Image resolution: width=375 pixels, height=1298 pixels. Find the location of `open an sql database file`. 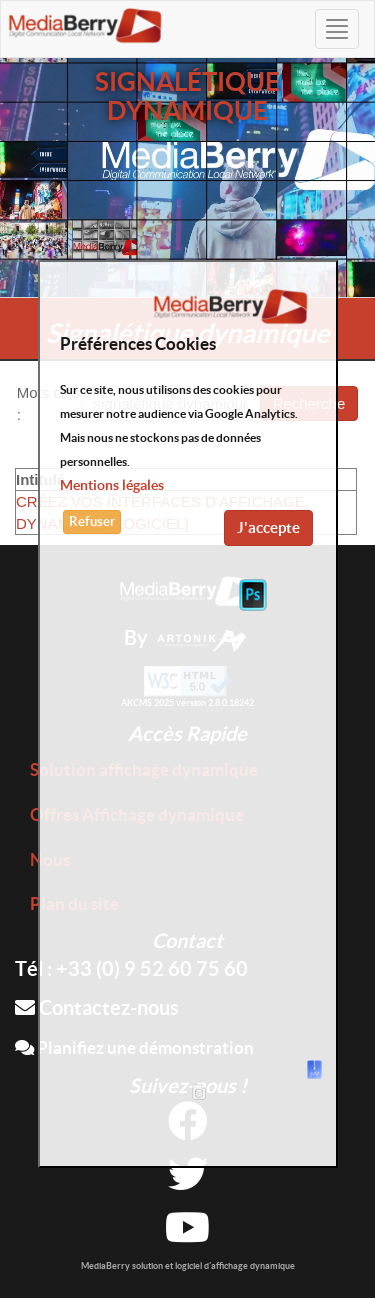

open an sql database file is located at coordinates (199, 1092).